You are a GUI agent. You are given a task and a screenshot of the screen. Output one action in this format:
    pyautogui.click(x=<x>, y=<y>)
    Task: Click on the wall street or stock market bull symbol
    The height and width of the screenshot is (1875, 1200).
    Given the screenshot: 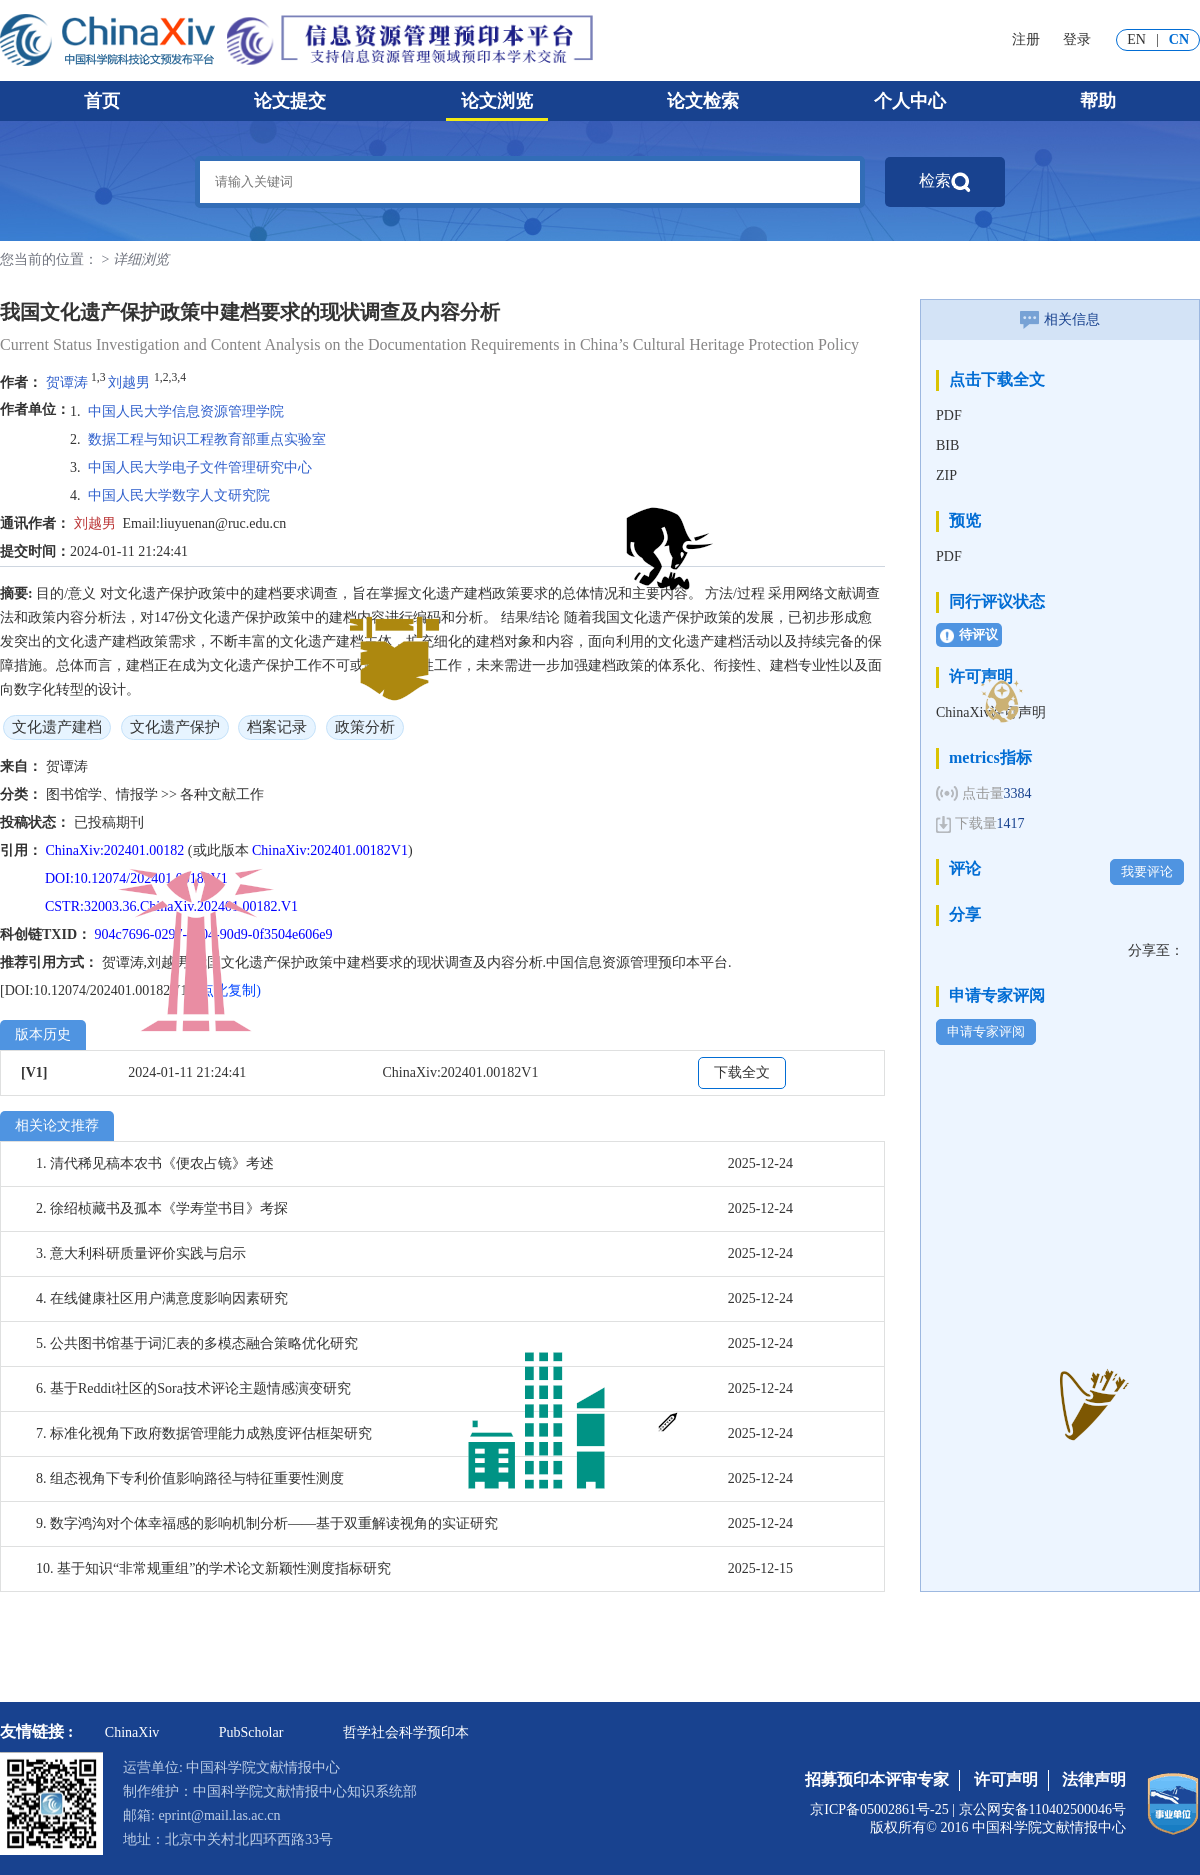 What is the action you would take?
    pyautogui.click(x=672, y=545)
    